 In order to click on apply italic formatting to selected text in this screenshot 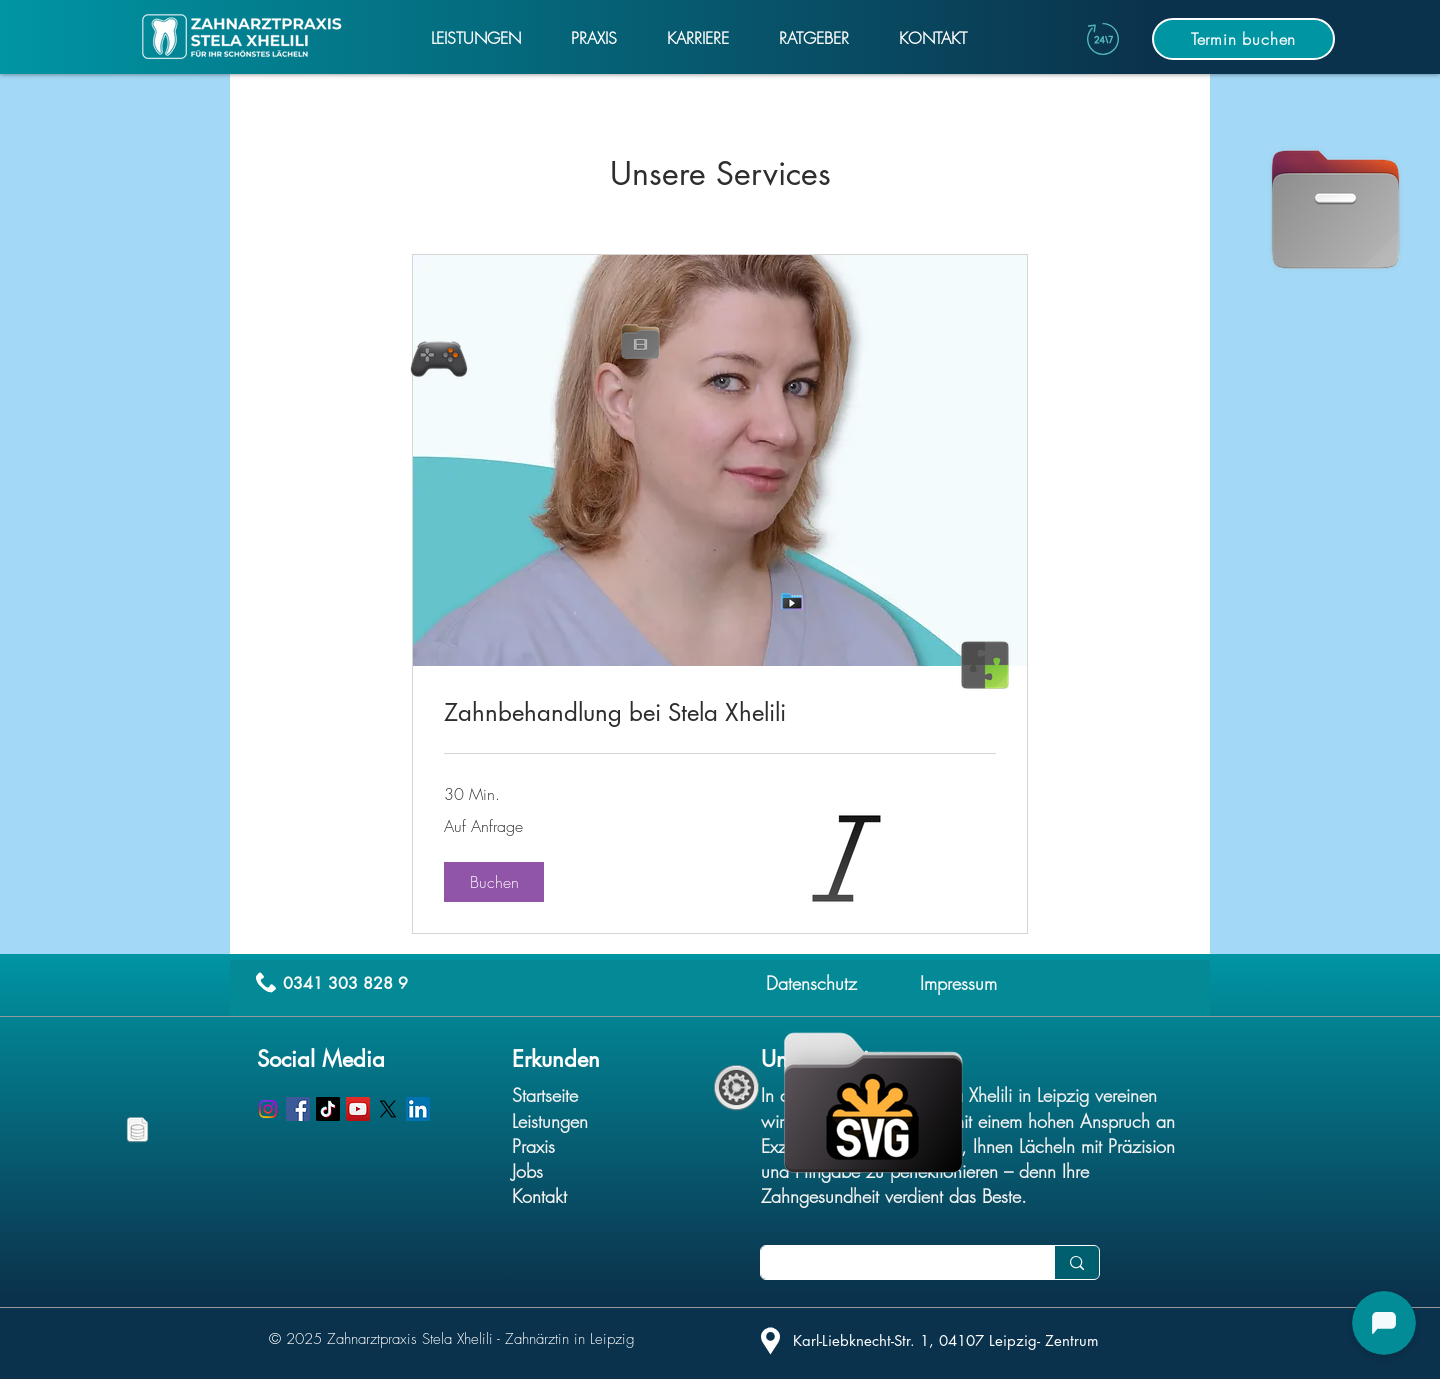, I will do `click(846, 858)`.